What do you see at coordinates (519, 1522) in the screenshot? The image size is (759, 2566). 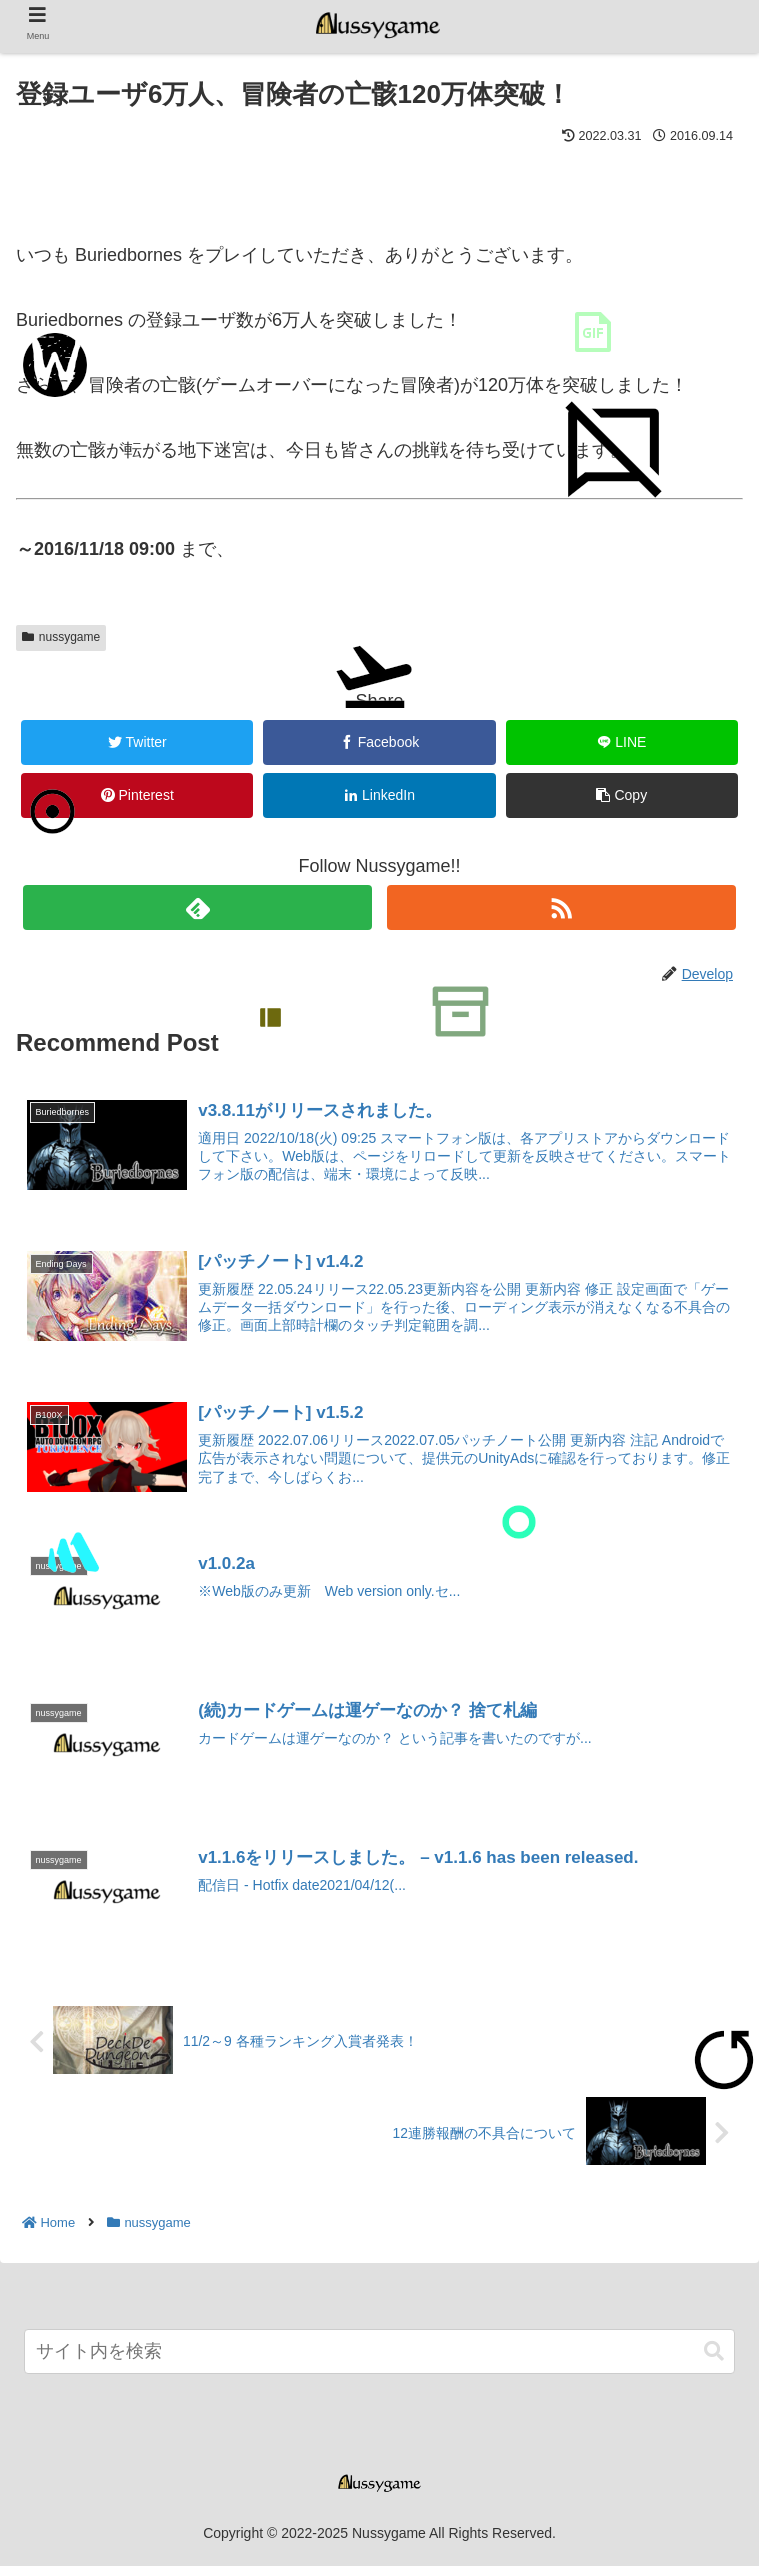 I see `indicates loading or processing in progress` at bounding box center [519, 1522].